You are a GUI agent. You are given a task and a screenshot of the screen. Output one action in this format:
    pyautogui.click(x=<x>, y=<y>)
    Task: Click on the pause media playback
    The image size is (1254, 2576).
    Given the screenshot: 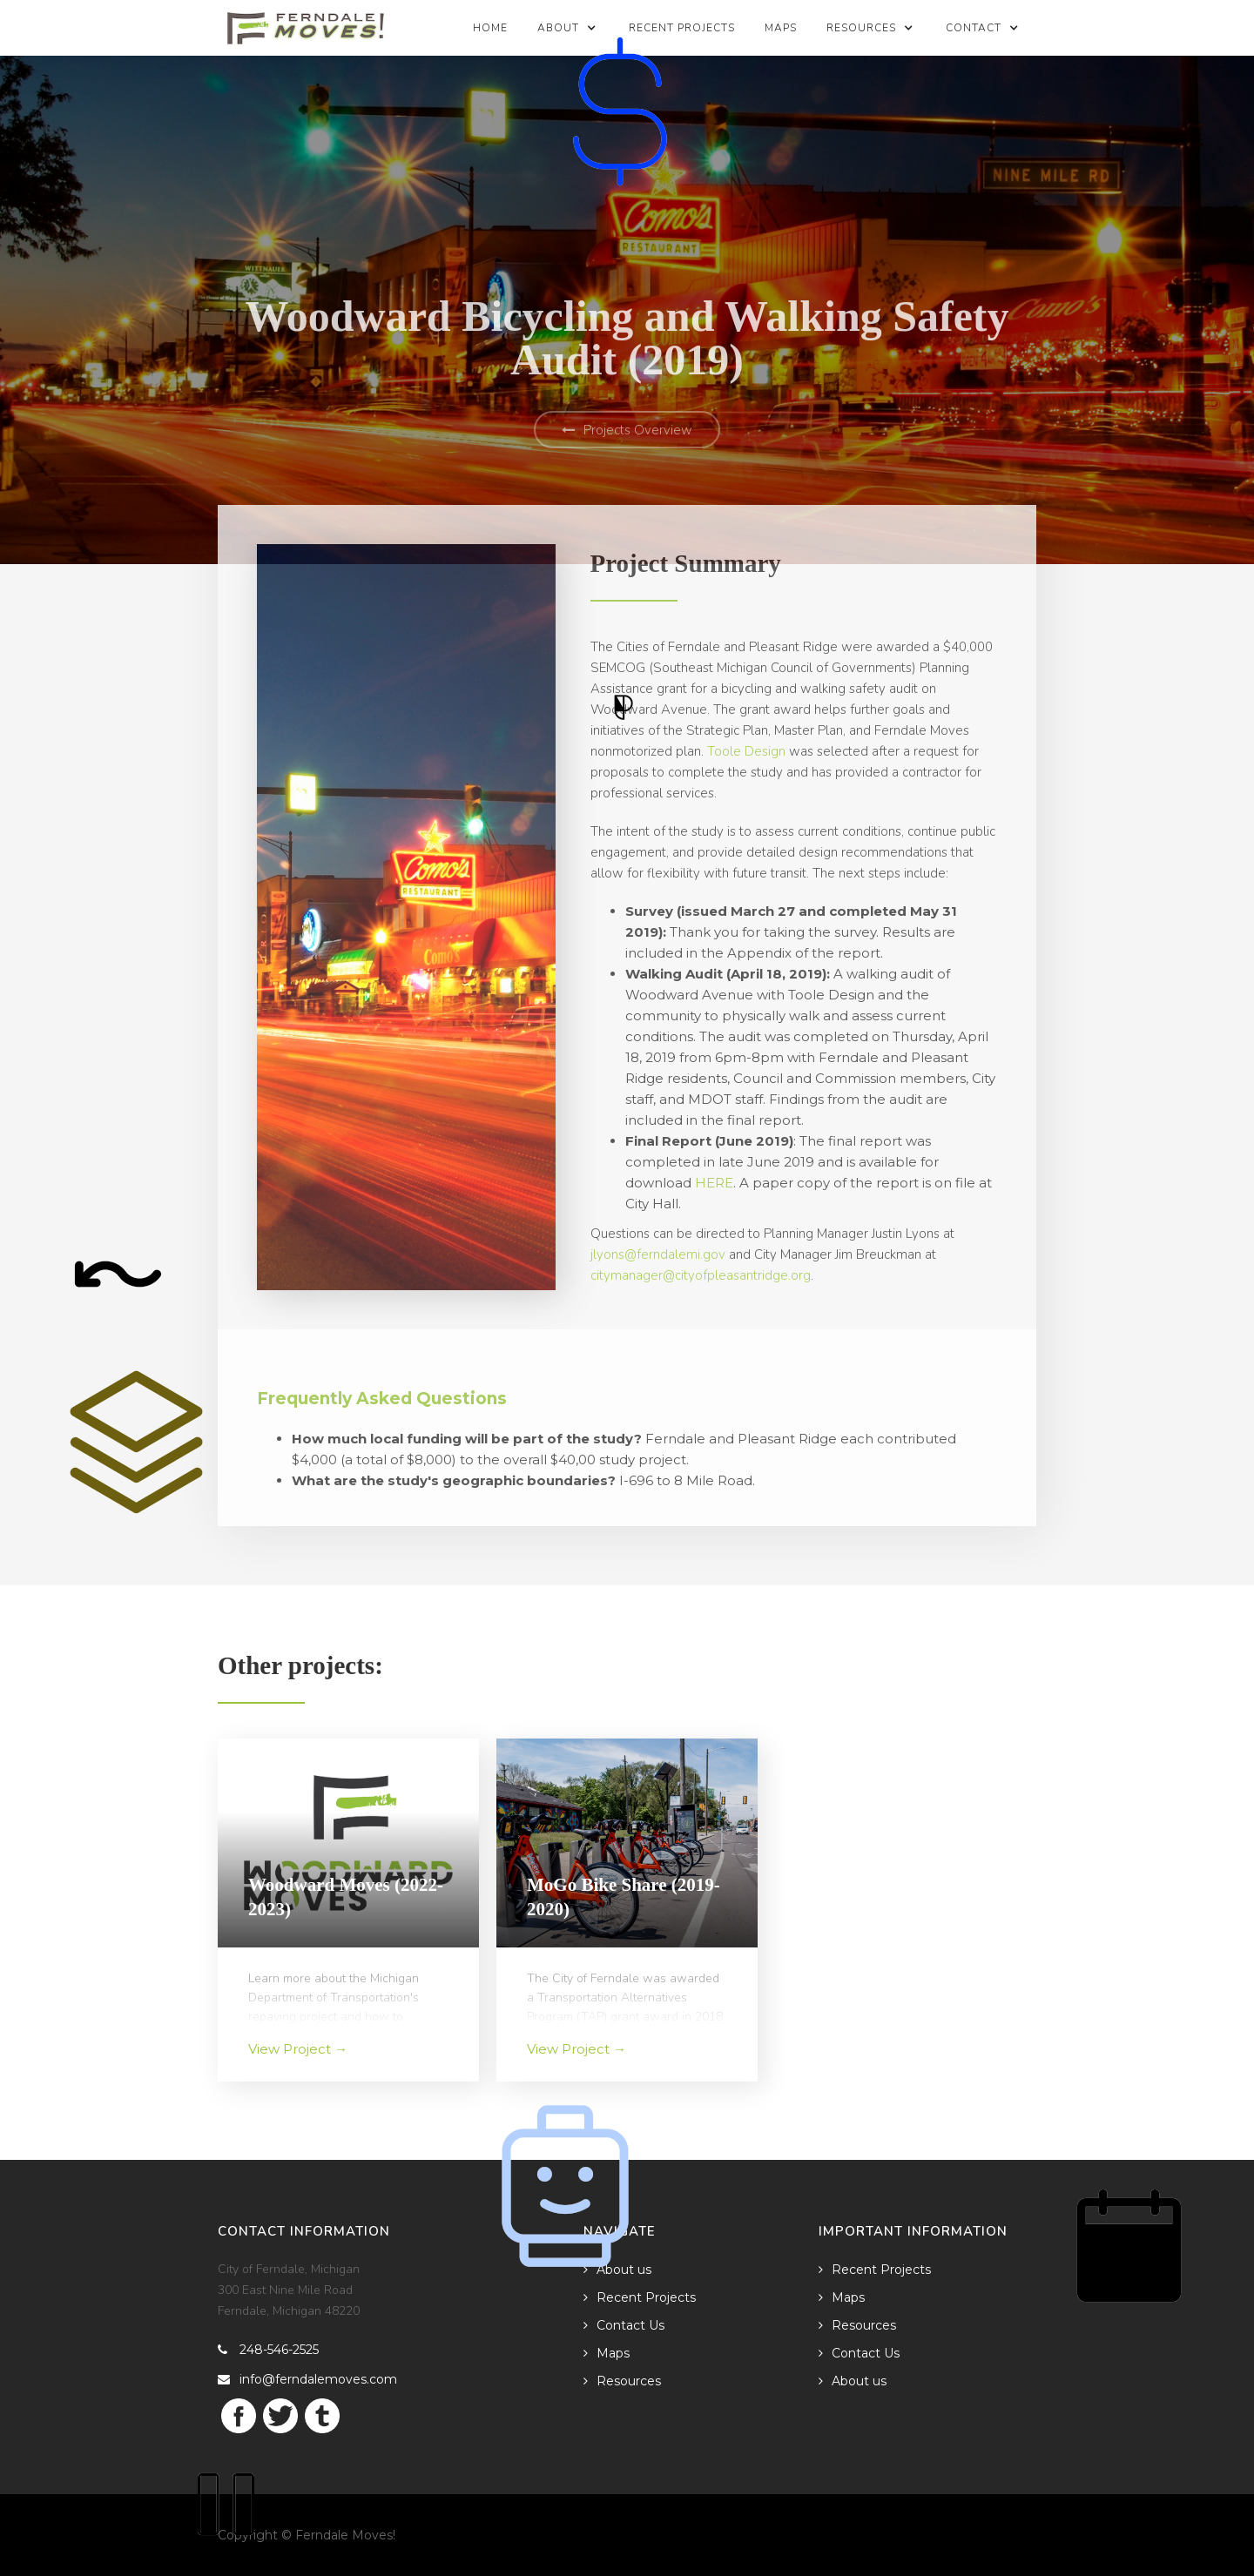 What is the action you would take?
    pyautogui.click(x=226, y=2504)
    